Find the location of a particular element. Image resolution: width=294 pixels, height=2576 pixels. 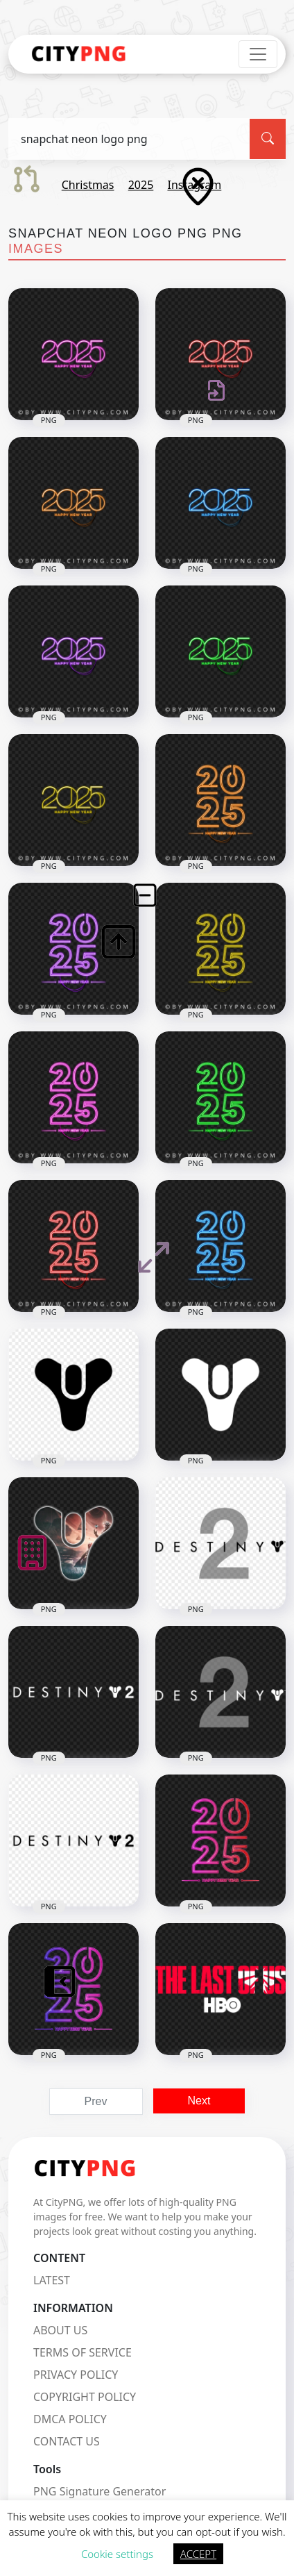

collapse the left sidebar panel is located at coordinates (60, 1981).